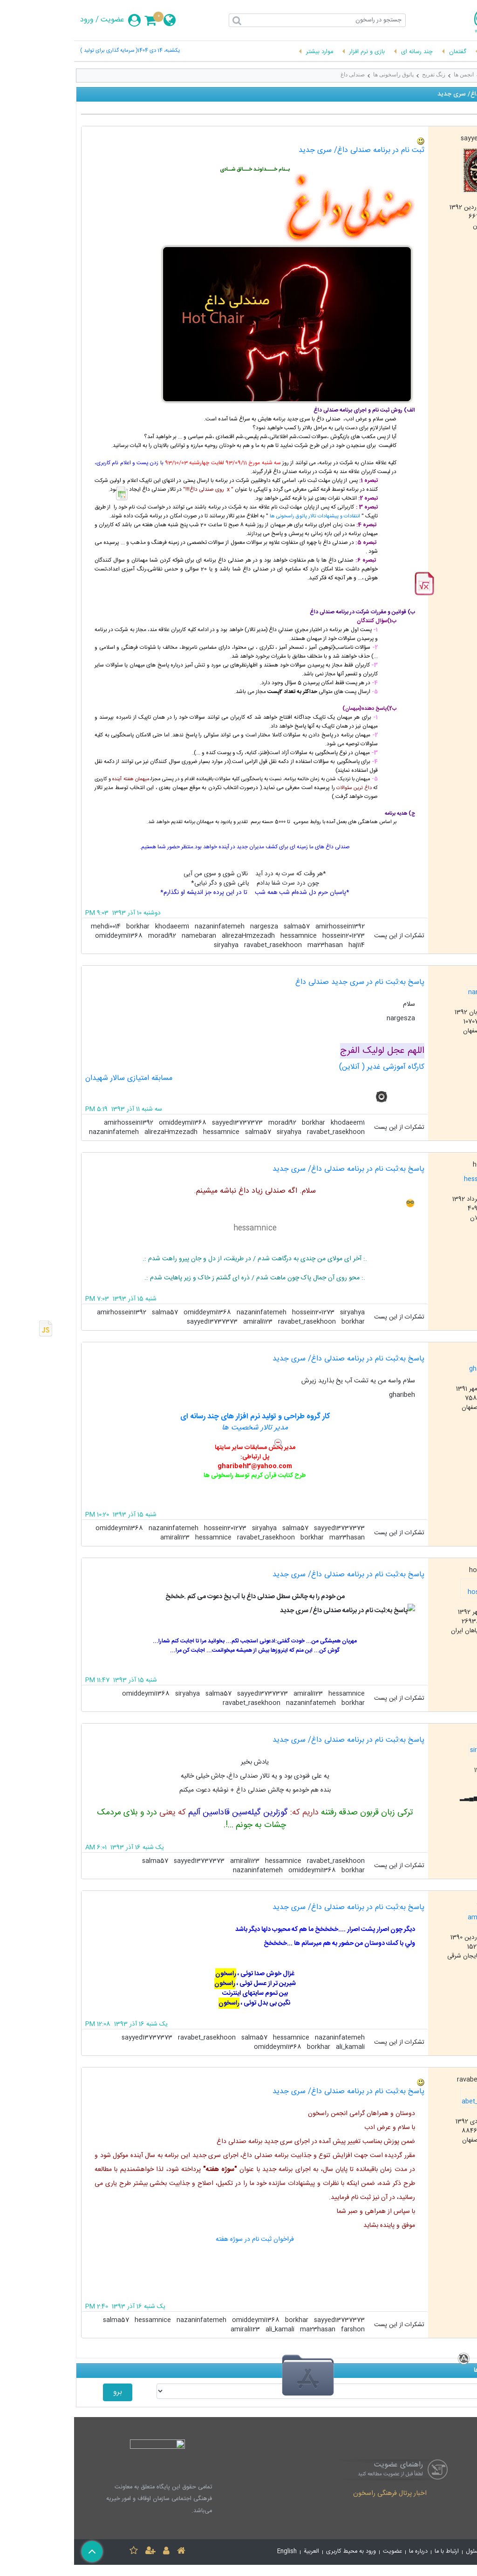 Image resolution: width=477 pixels, height=2576 pixels. What do you see at coordinates (308, 2375) in the screenshot?
I see `open templates folder` at bounding box center [308, 2375].